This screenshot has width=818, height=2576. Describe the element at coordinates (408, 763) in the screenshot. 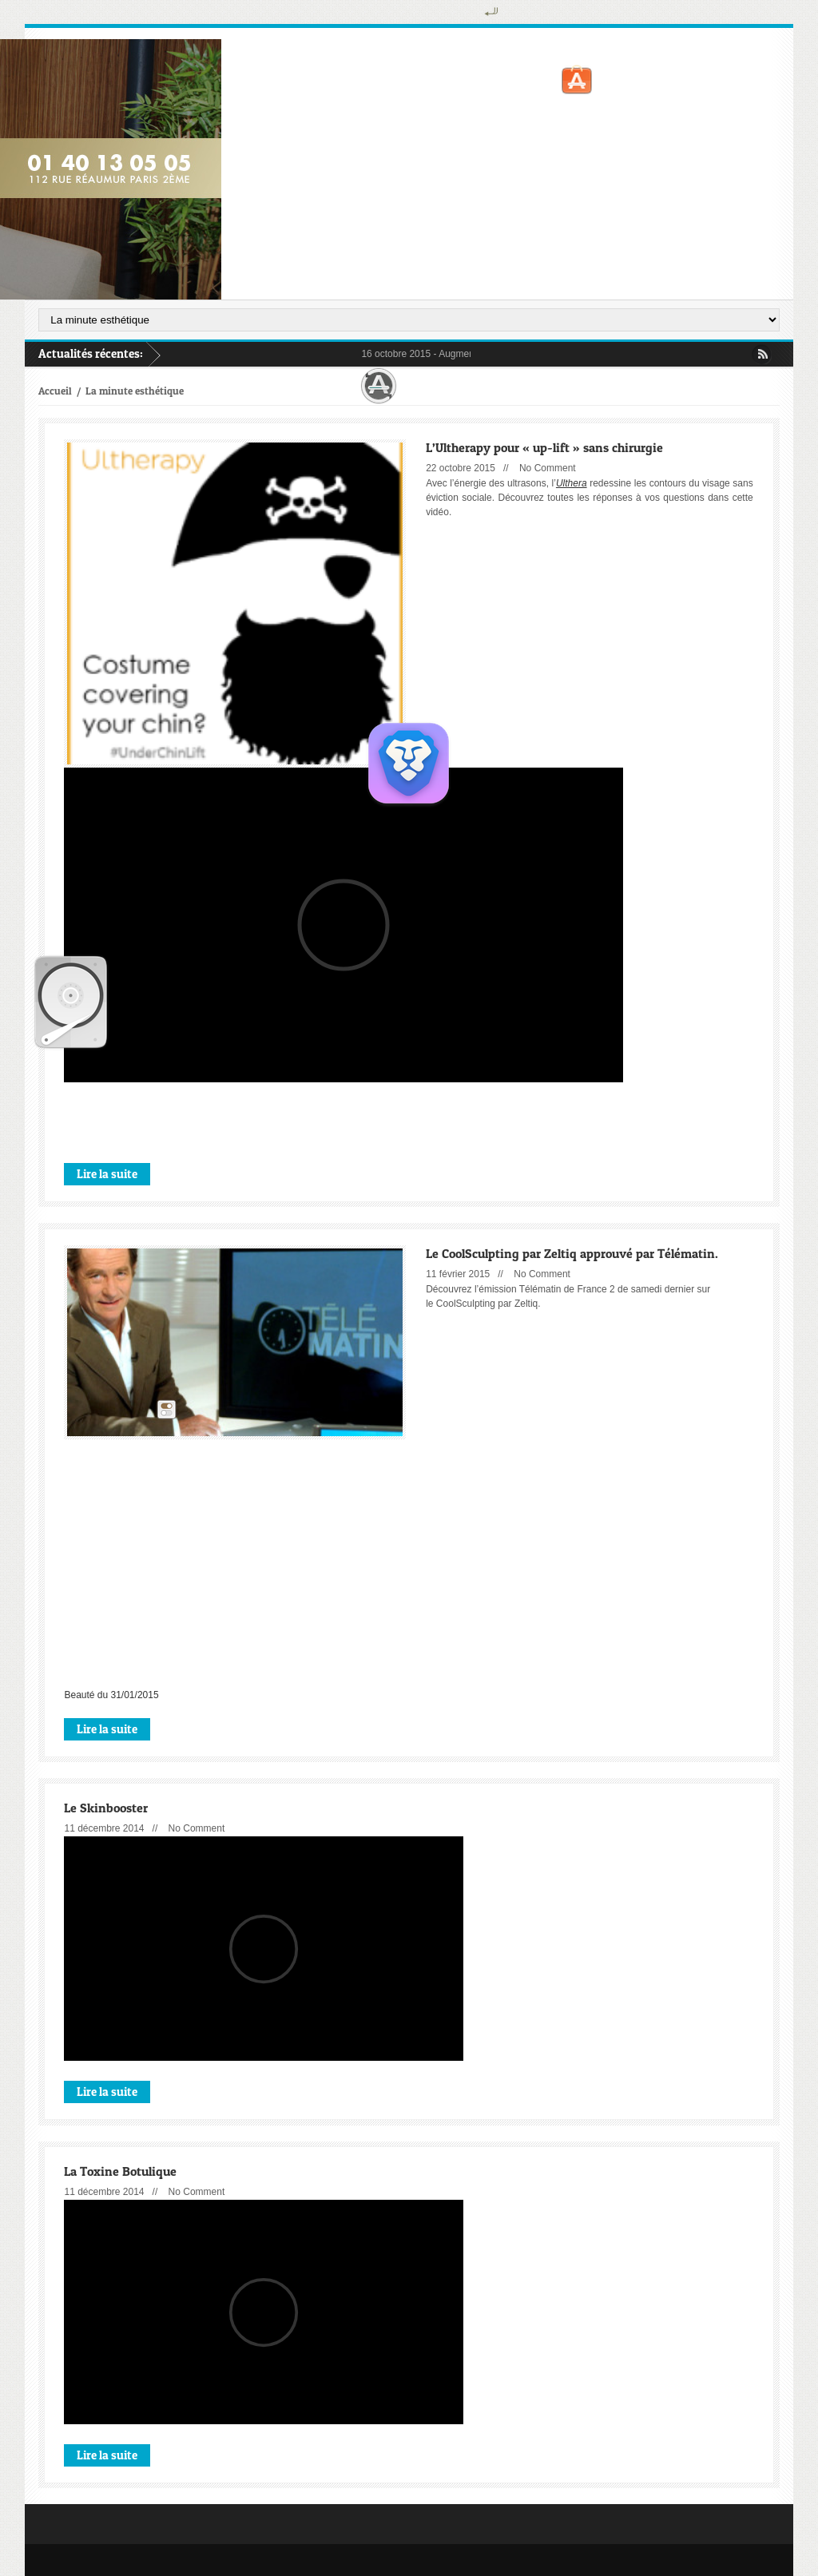

I see `open brave browser developer edition` at that location.